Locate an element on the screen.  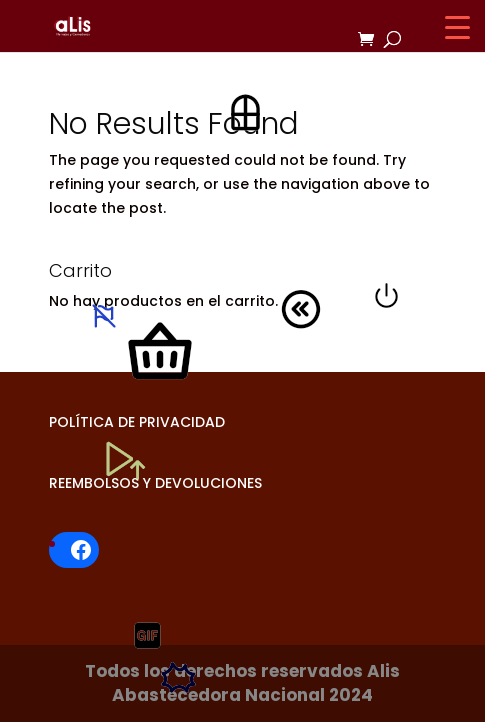
run code in cell above is located at coordinates (125, 460).